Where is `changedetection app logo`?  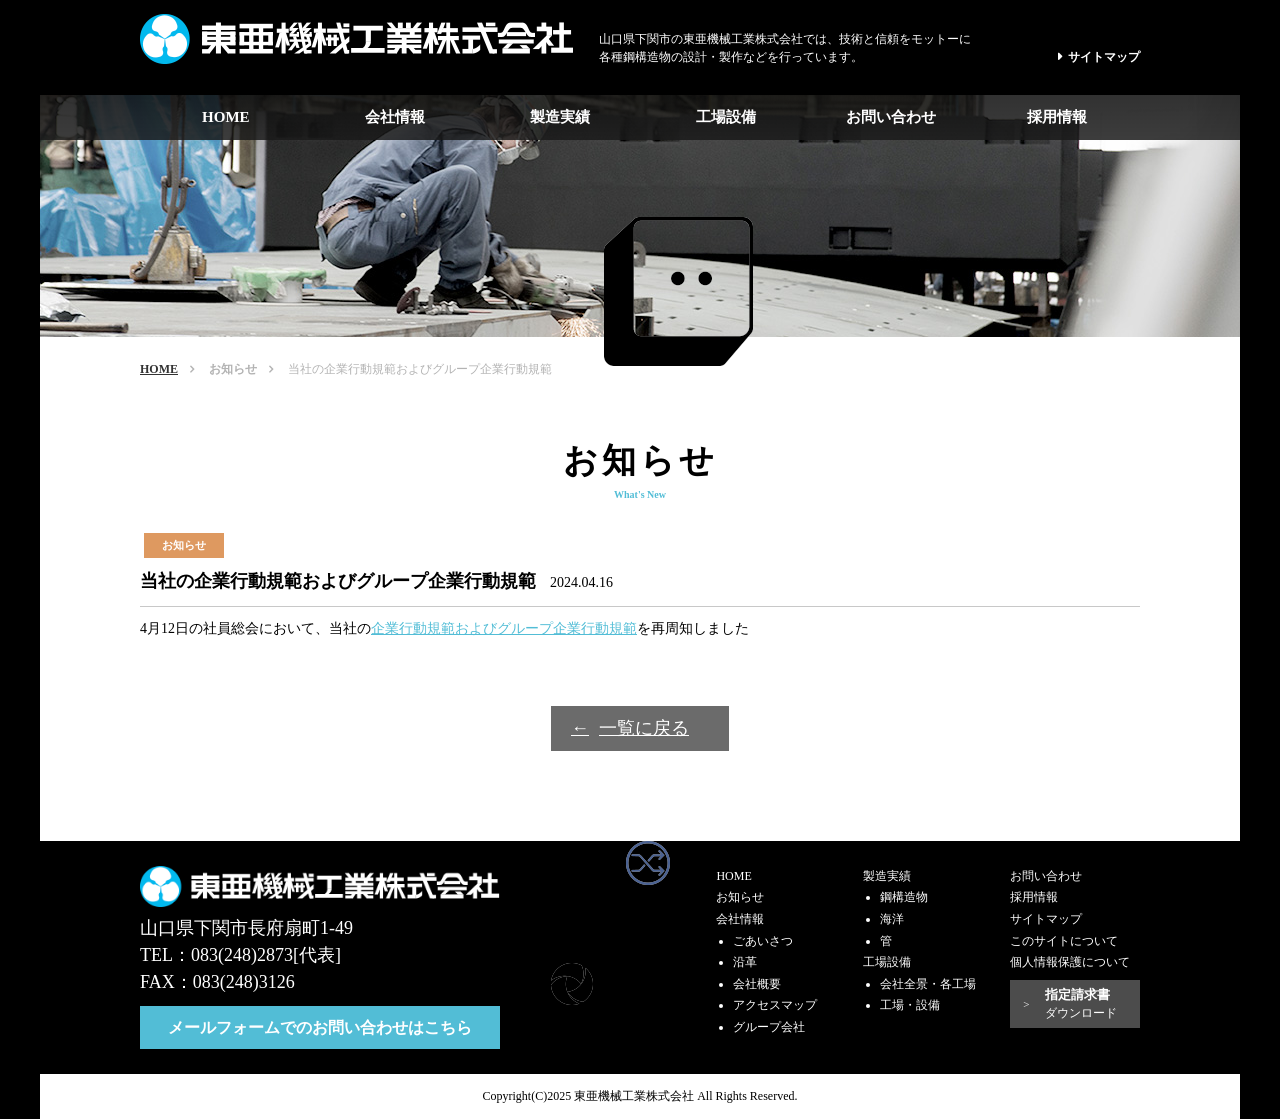 changedetection app logo is located at coordinates (648, 863).